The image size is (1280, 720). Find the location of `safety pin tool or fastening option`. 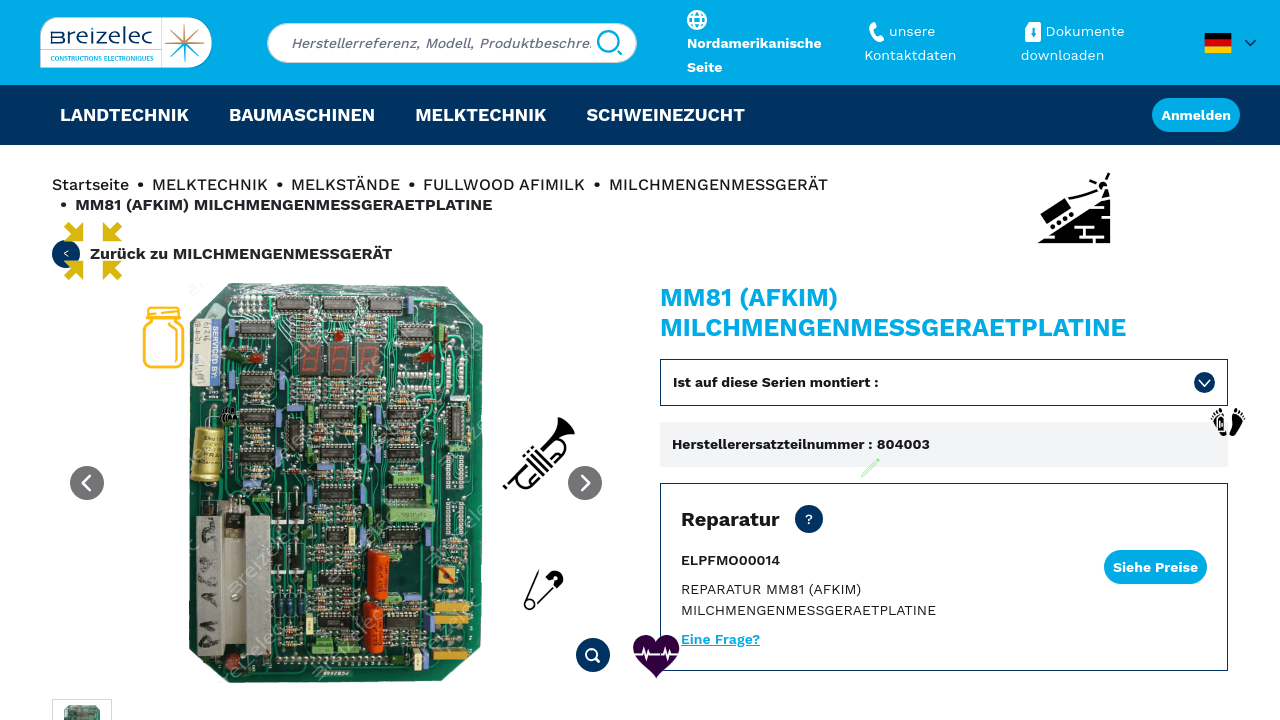

safety pin tool or fastening option is located at coordinates (543, 589).